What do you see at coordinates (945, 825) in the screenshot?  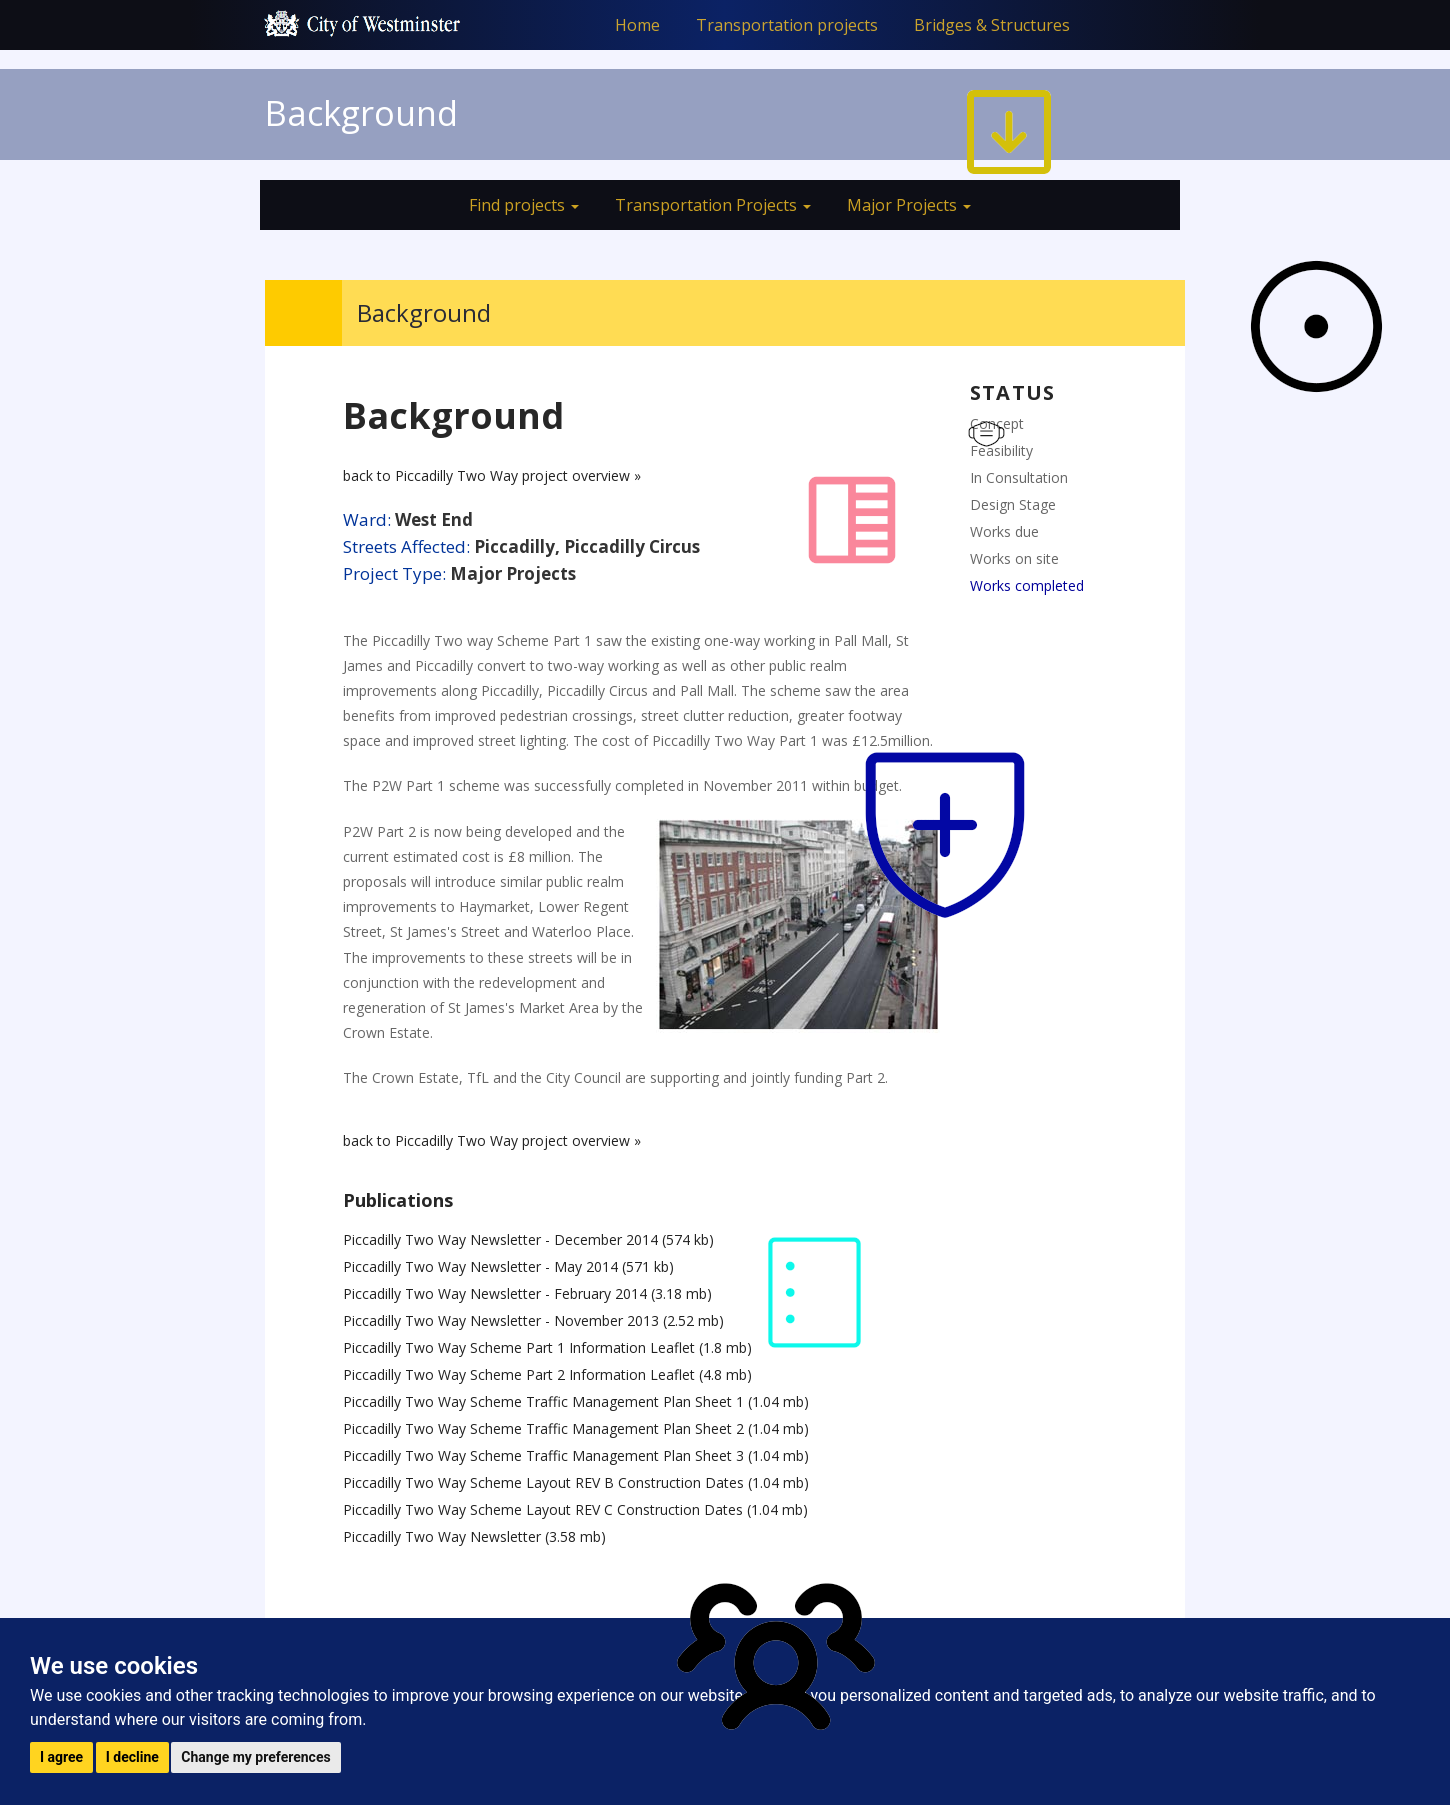 I see `add new security protection` at bounding box center [945, 825].